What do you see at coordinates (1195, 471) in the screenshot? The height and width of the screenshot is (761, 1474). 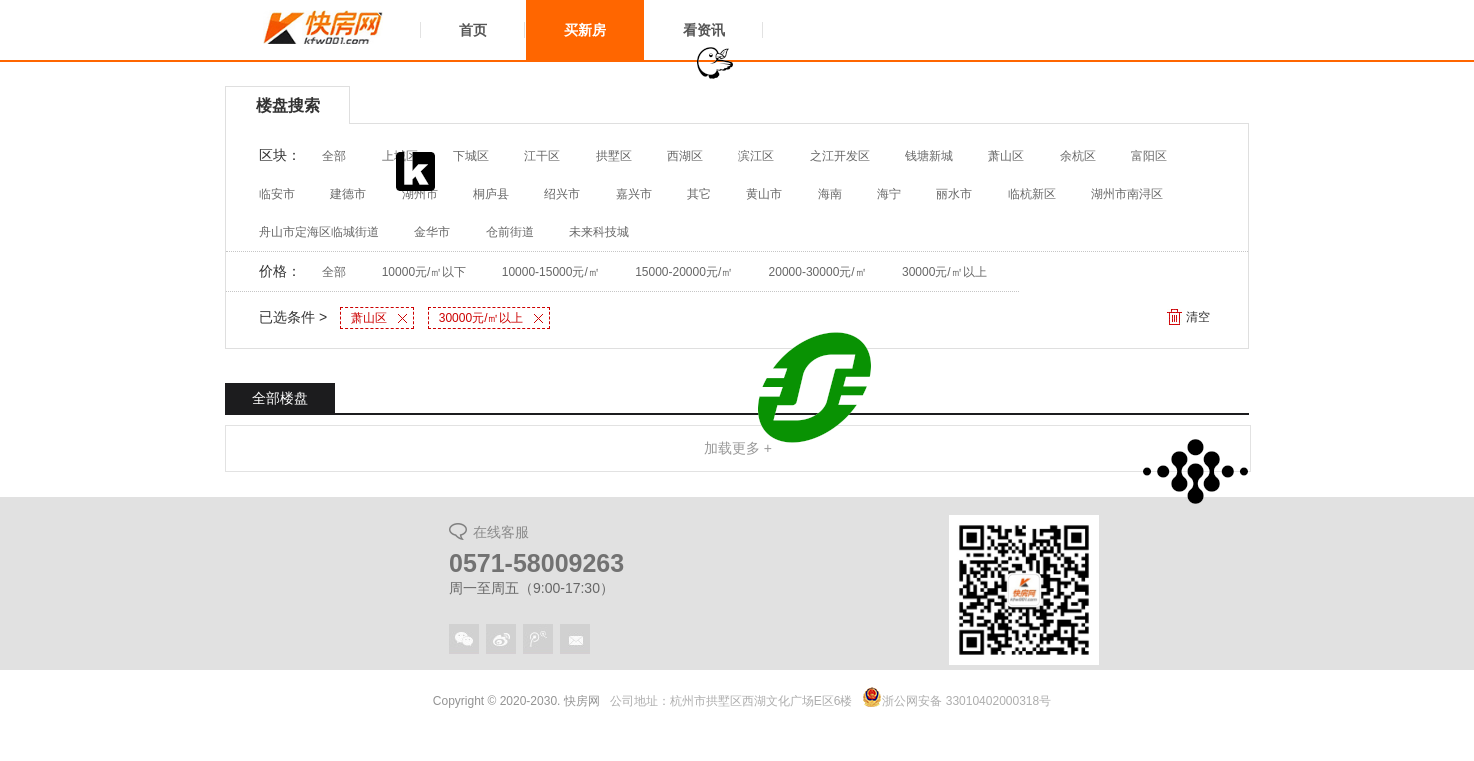 I see `open Wwise audio middleware application` at bounding box center [1195, 471].